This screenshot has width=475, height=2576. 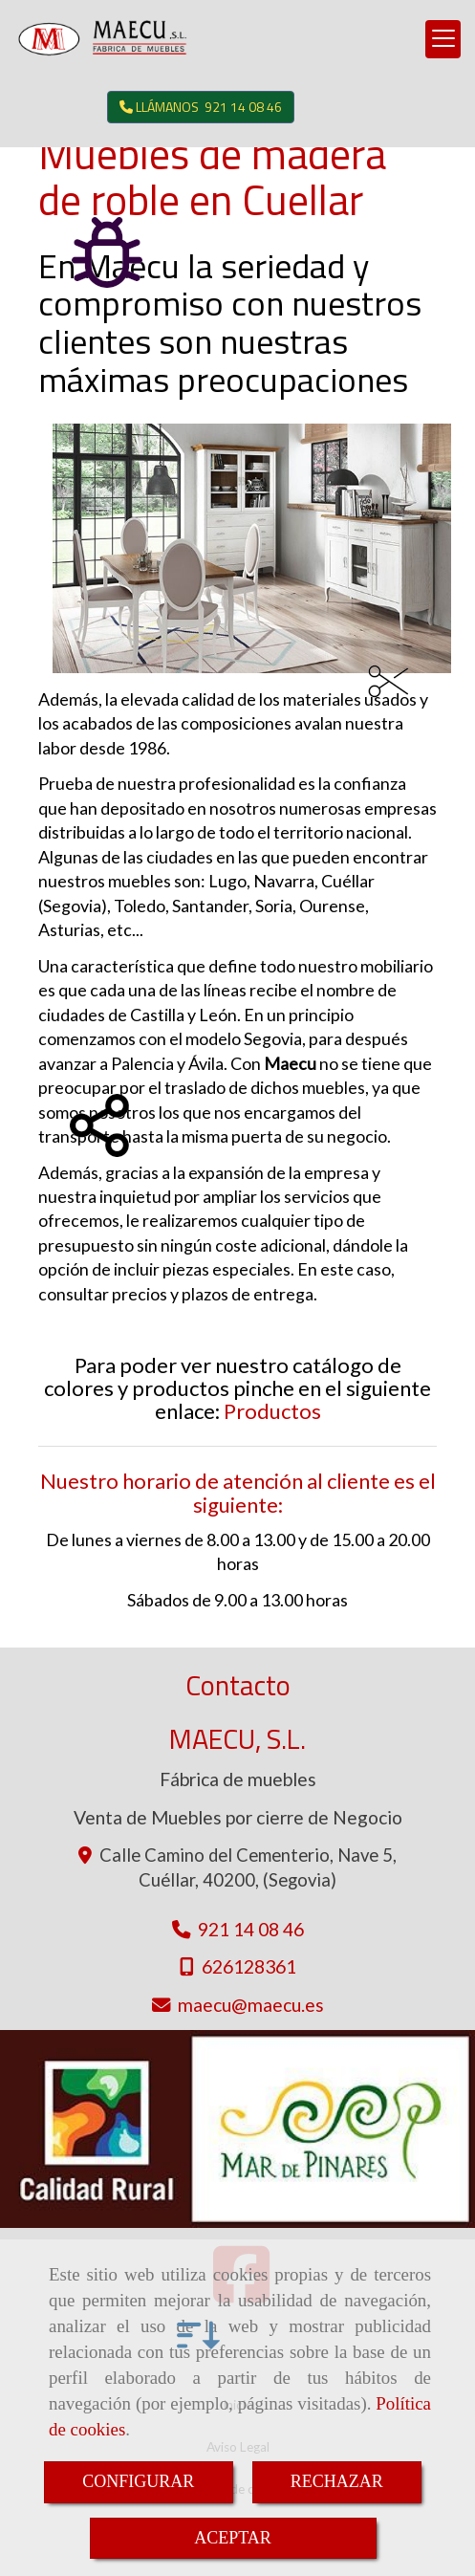 I want to click on sort items in descending order, so click(x=198, y=2334).